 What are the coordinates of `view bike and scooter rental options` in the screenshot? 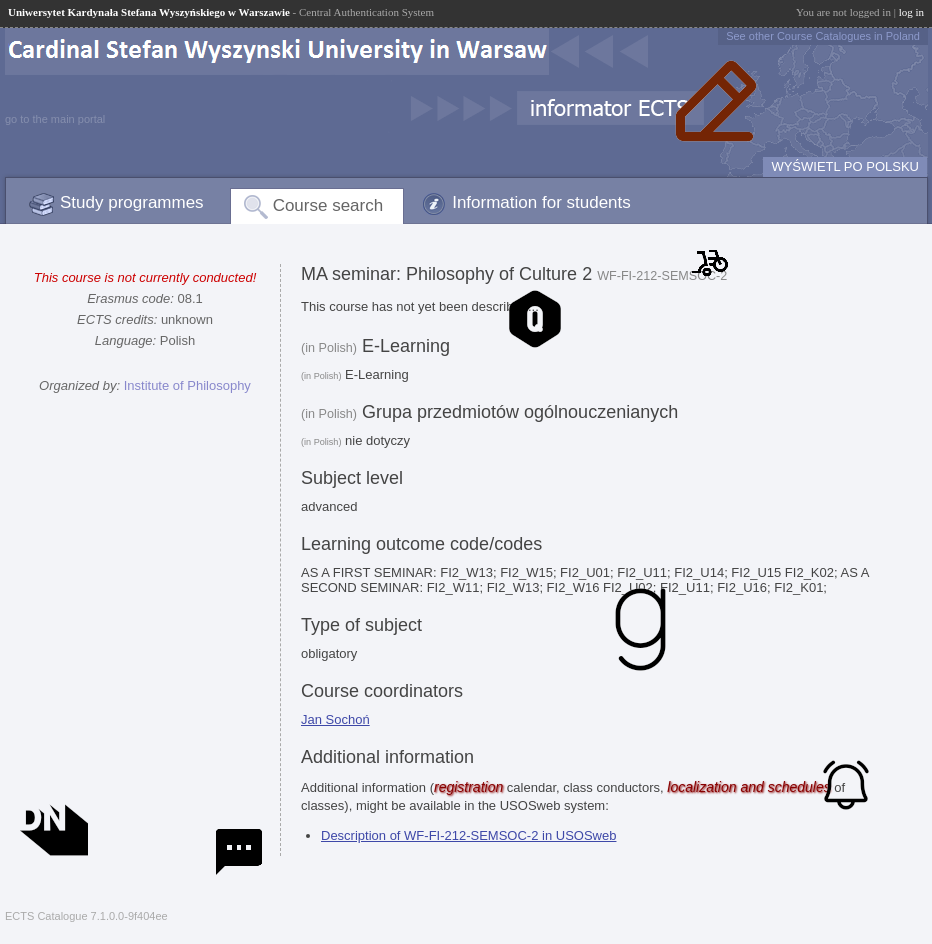 It's located at (710, 263).